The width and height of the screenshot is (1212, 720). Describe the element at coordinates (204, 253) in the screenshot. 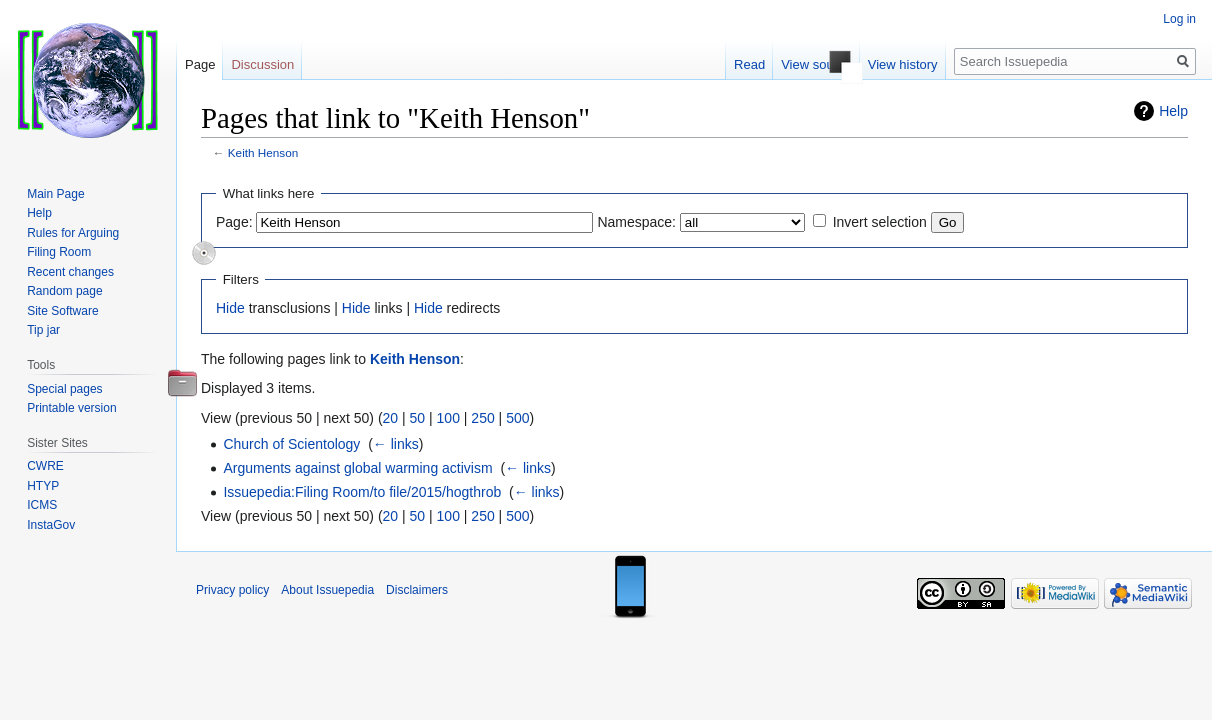

I see `indicates a DVD+R disc drive or media` at that location.